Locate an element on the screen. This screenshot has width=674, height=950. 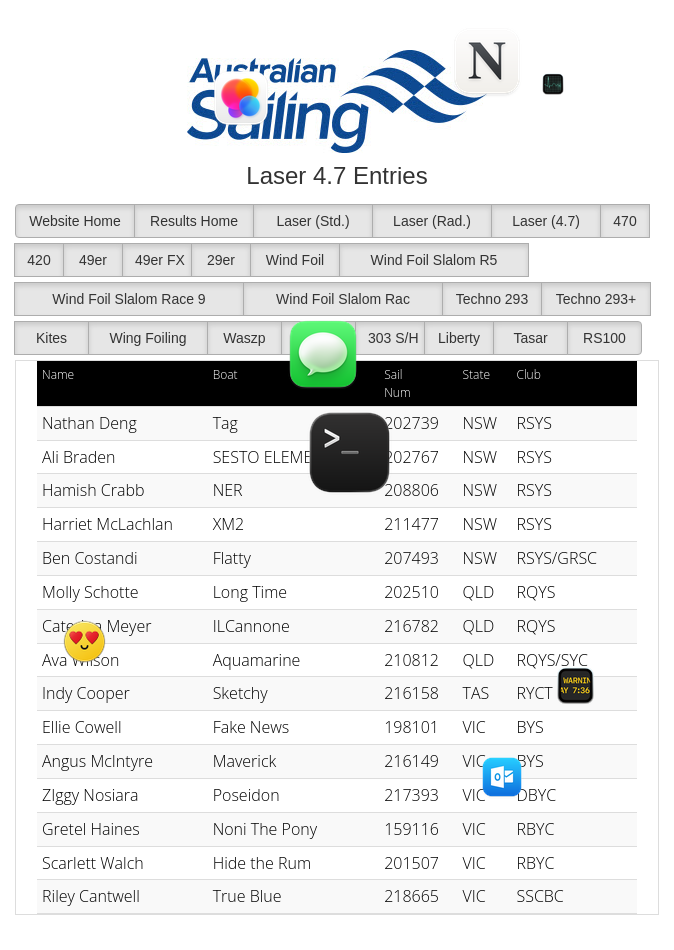
open the console app to view system logs is located at coordinates (575, 685).